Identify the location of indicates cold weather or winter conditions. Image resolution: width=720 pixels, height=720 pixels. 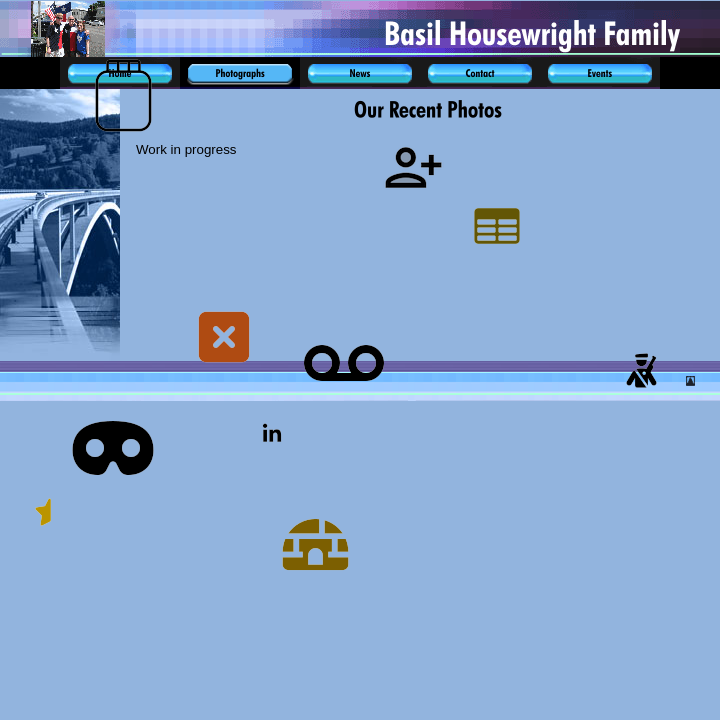
(315, 544).